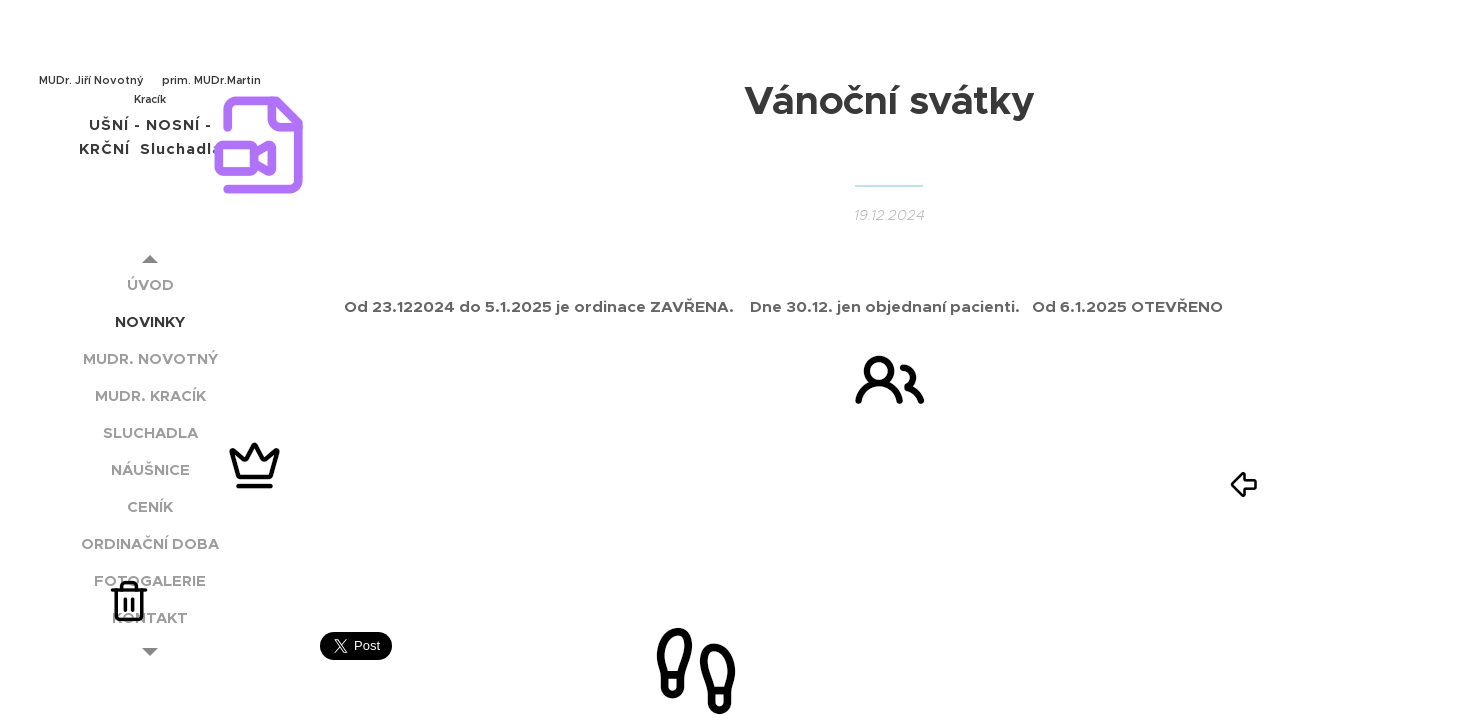 Image resolution: width=1478 pixels, height=720 pixels. Describe the element at coordinates (254, 465) in the screenshot. I see `indicates premium or pro membership status` at that location.